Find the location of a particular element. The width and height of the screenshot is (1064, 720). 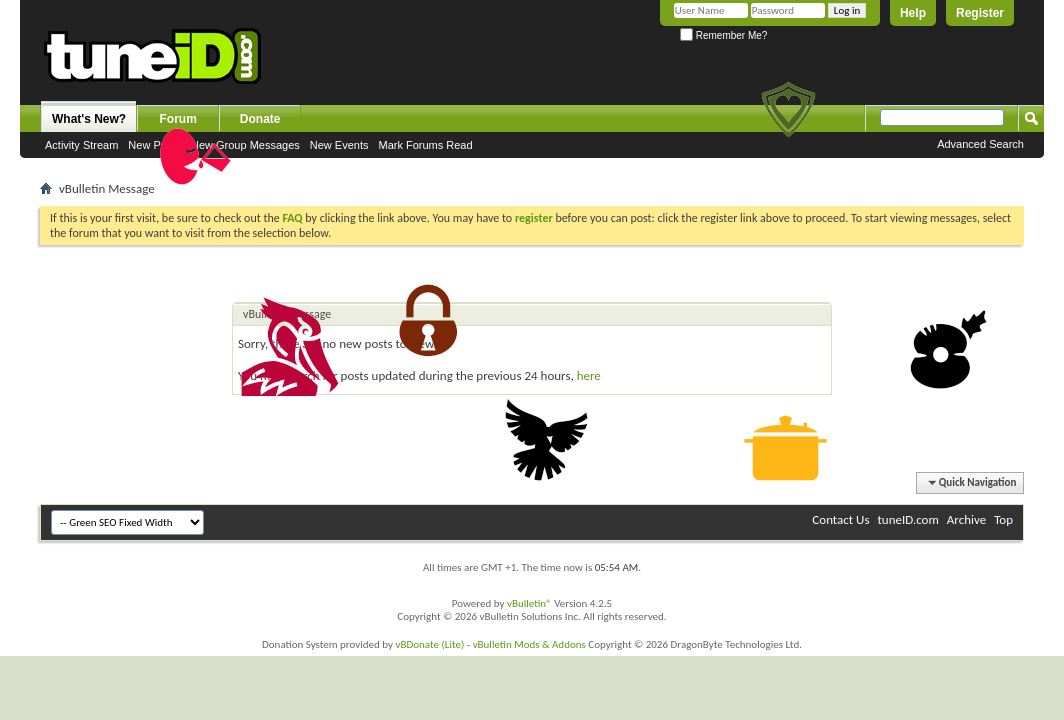

indicates peace or harmony state is located at coordinates (546, 441).